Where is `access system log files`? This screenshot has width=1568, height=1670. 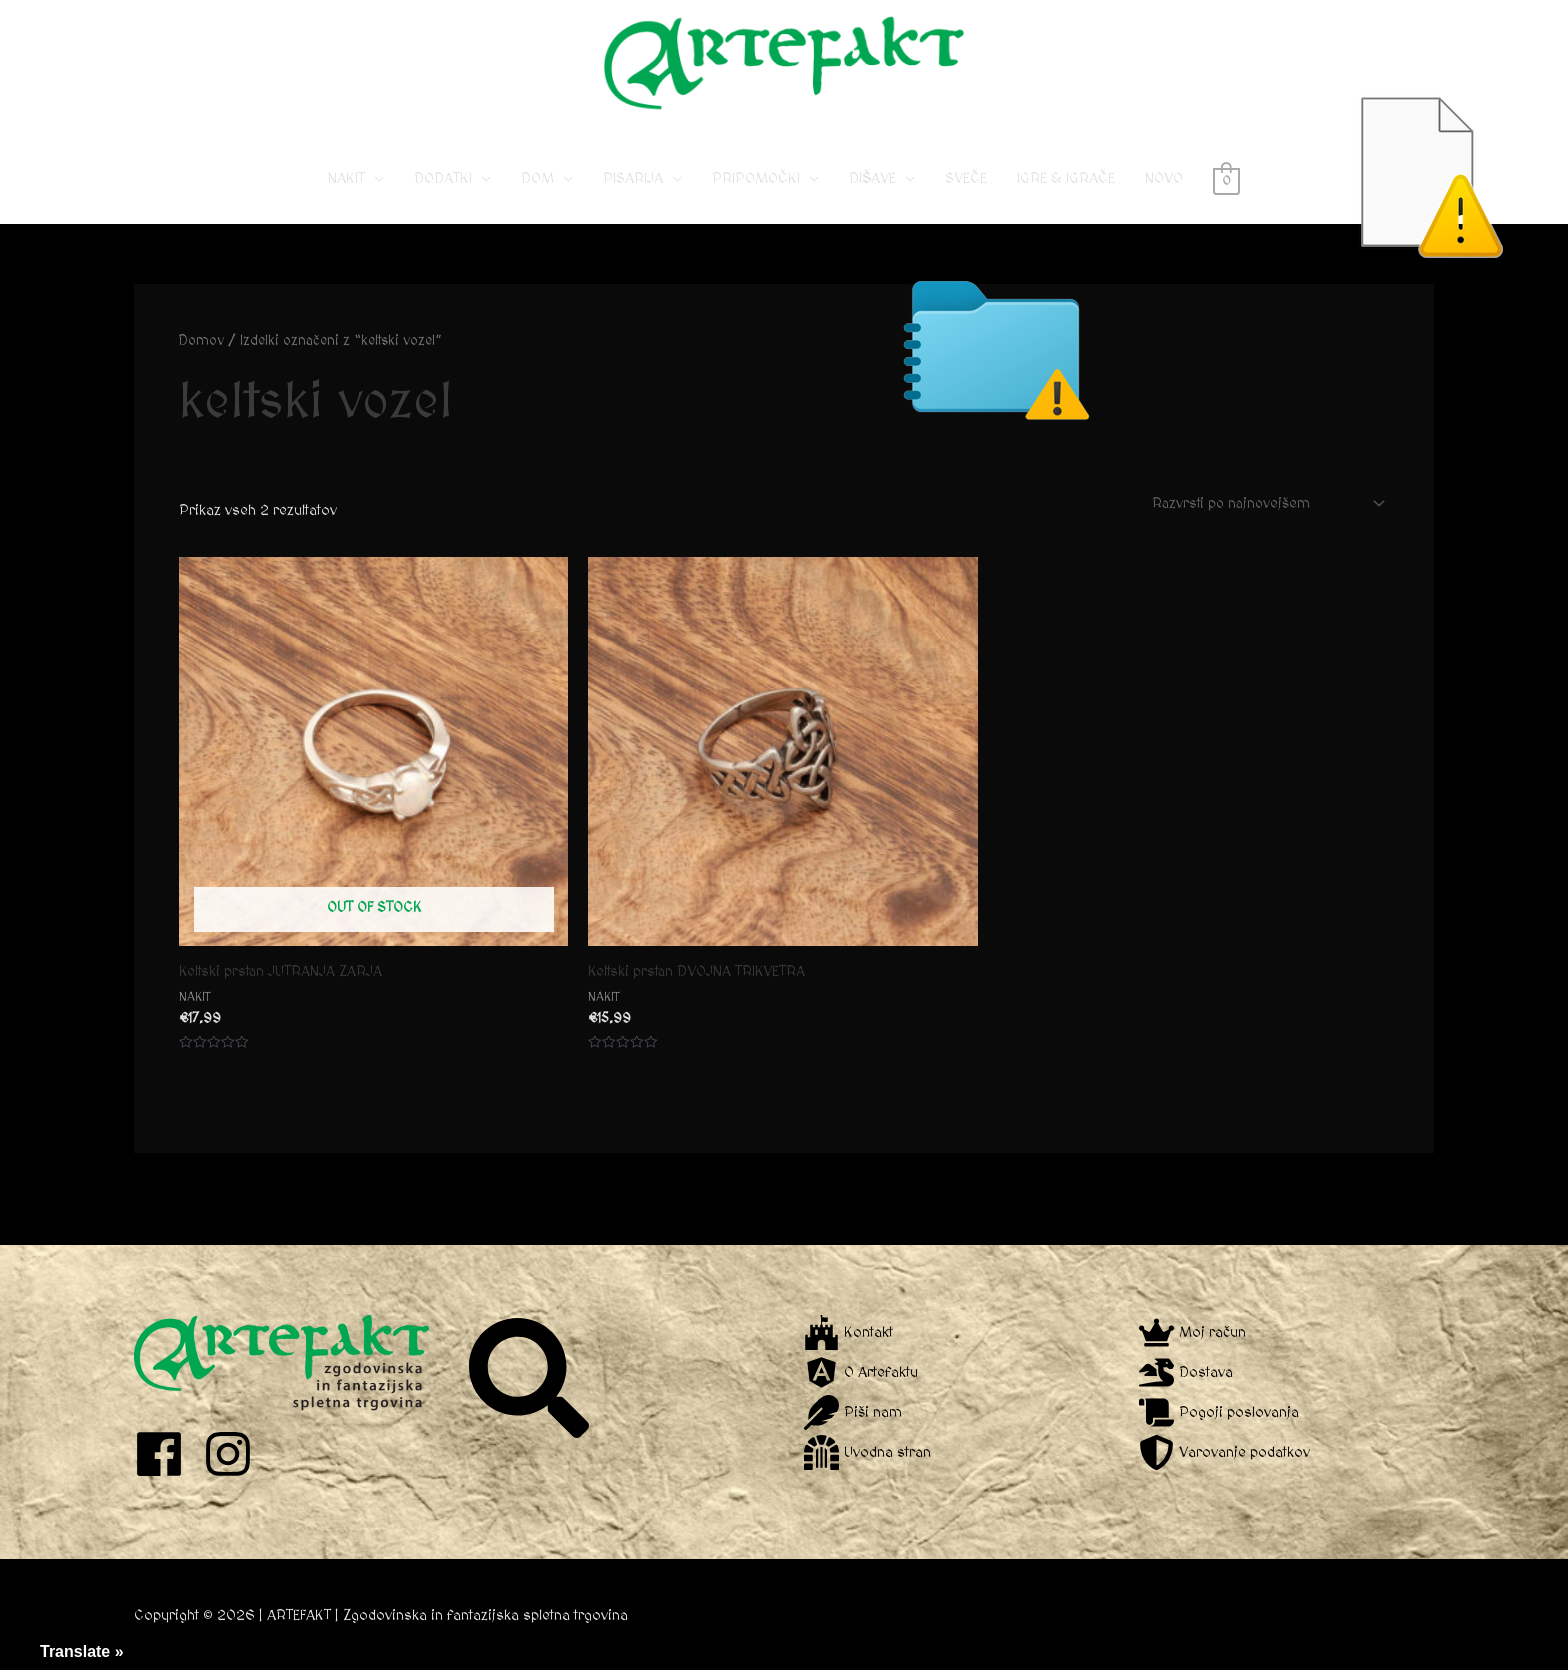
access system log files is located at coordinates (995, 351).